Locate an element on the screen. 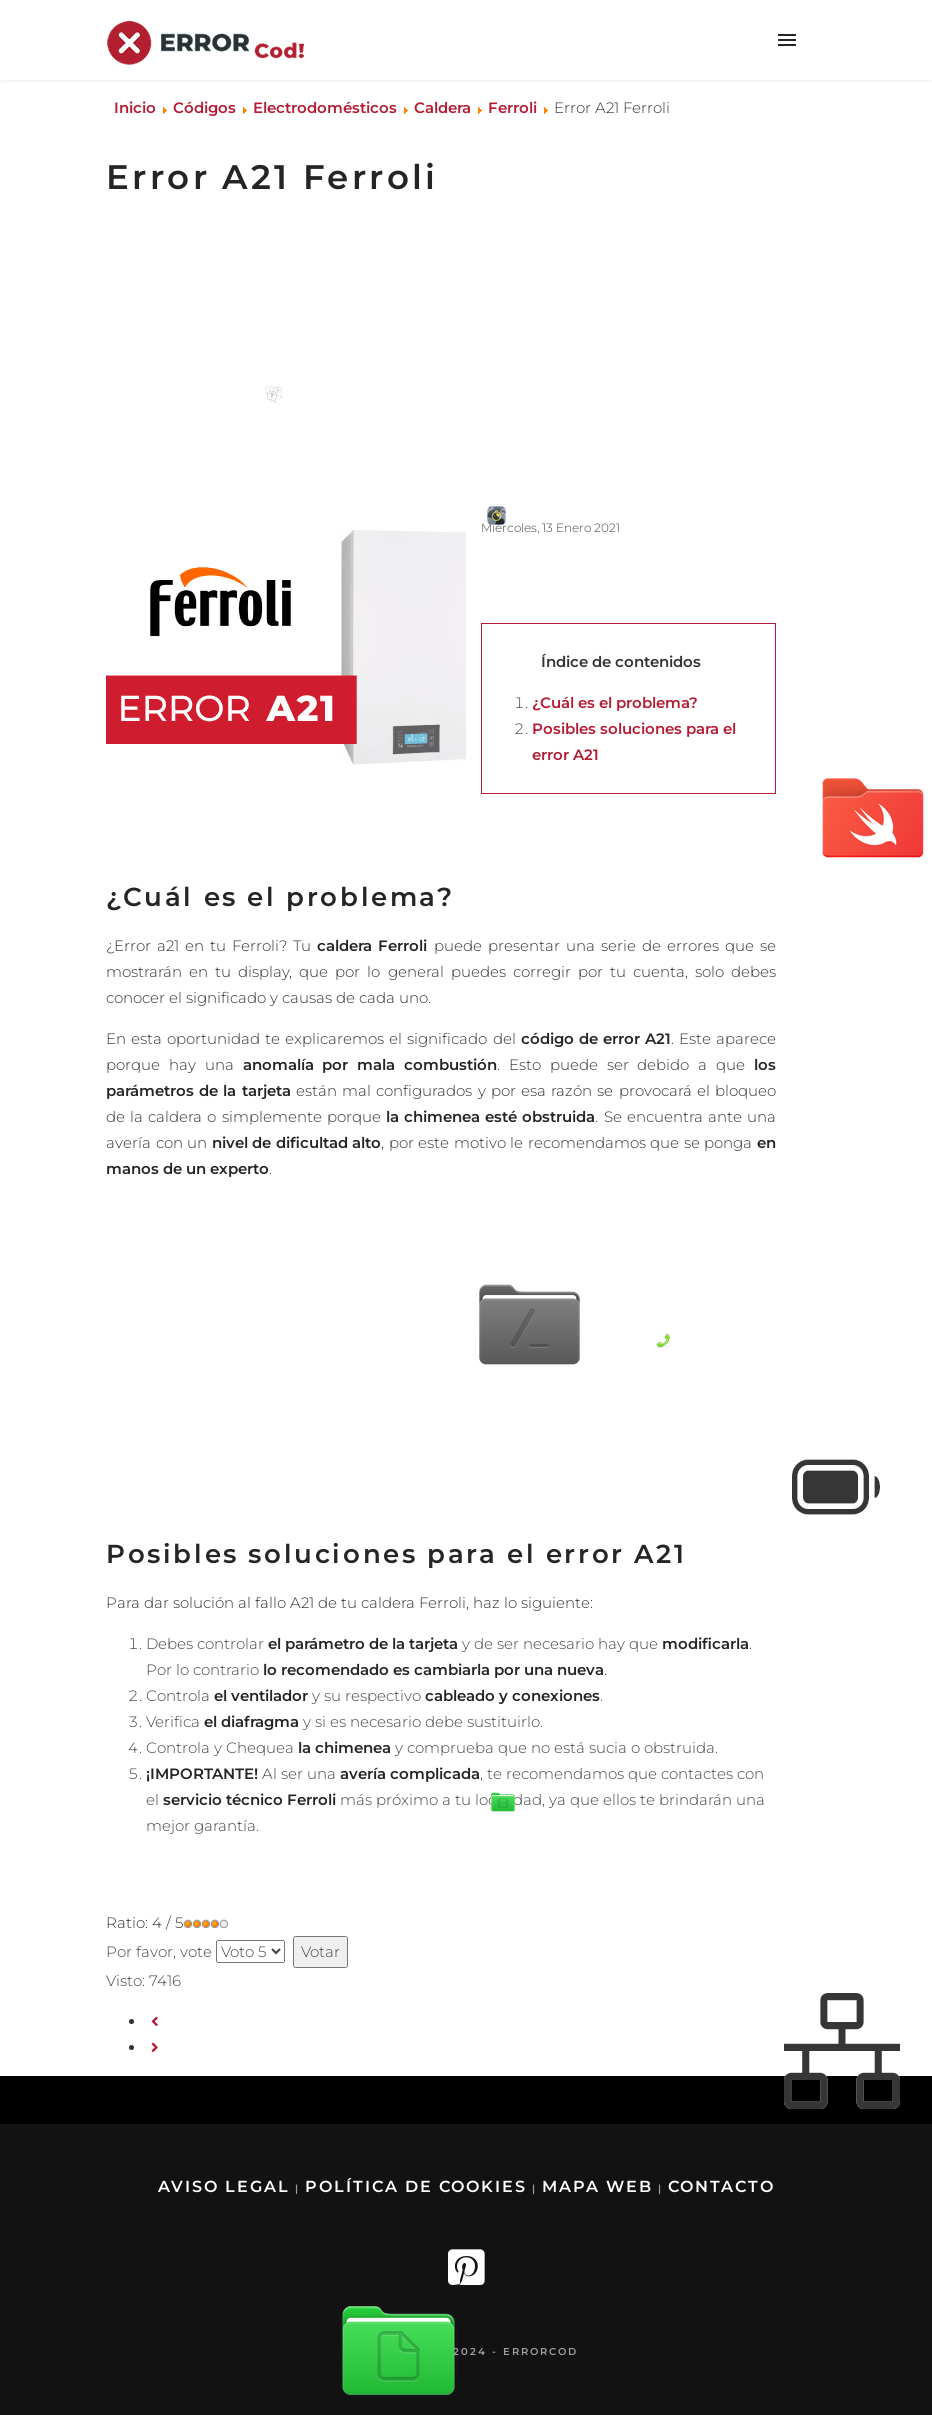 The image size is (932, 2415). view wired network connections is located at coordinates (842, 2051).